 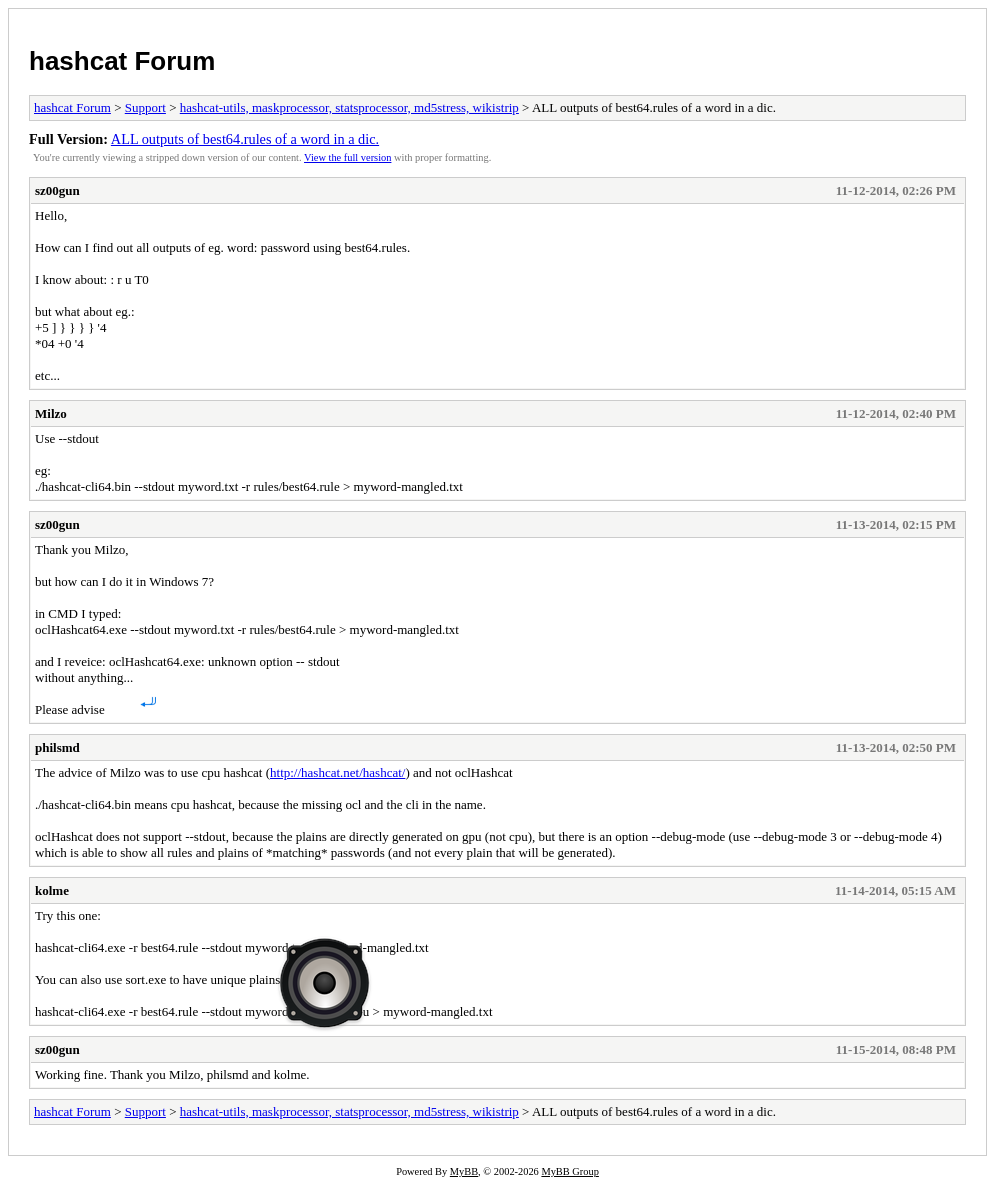 What do you see at coordinates (324, 982) in the screenshot?
I see `adjust speaker or audio output settings` at bounding box center [324, 982].